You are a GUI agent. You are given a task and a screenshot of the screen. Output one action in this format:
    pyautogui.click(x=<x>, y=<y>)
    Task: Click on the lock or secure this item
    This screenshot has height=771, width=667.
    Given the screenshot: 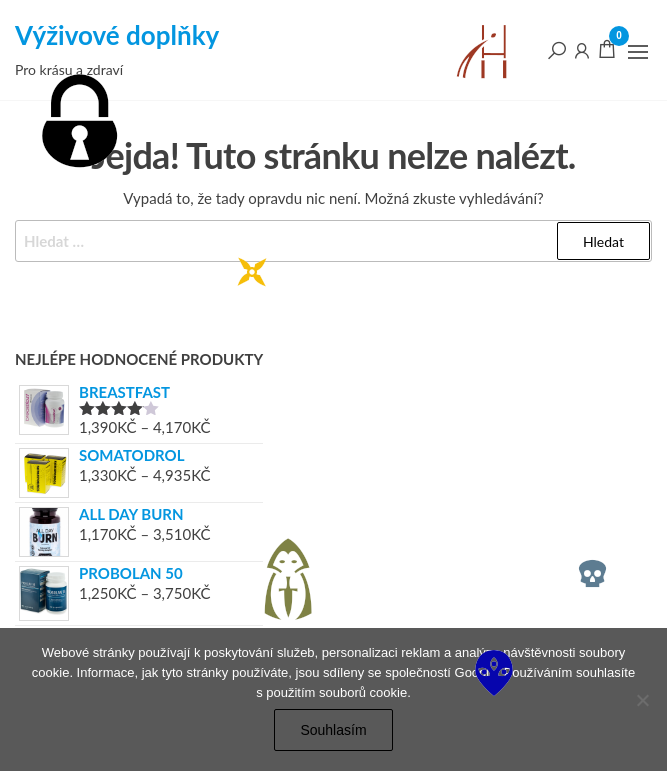 What is the action you would take?
    pyautogui.click(x=80, y=121)
    